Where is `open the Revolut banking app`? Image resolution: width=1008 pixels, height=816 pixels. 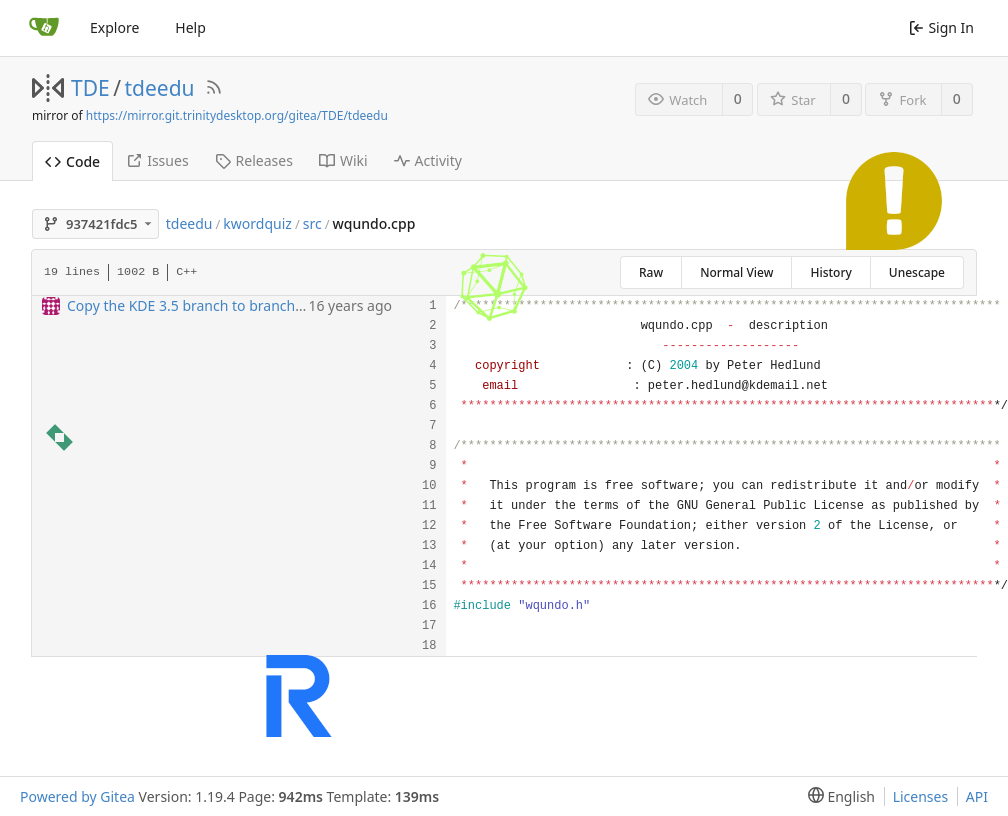
open the Revolut banking app is located at coordinates (299, 696).